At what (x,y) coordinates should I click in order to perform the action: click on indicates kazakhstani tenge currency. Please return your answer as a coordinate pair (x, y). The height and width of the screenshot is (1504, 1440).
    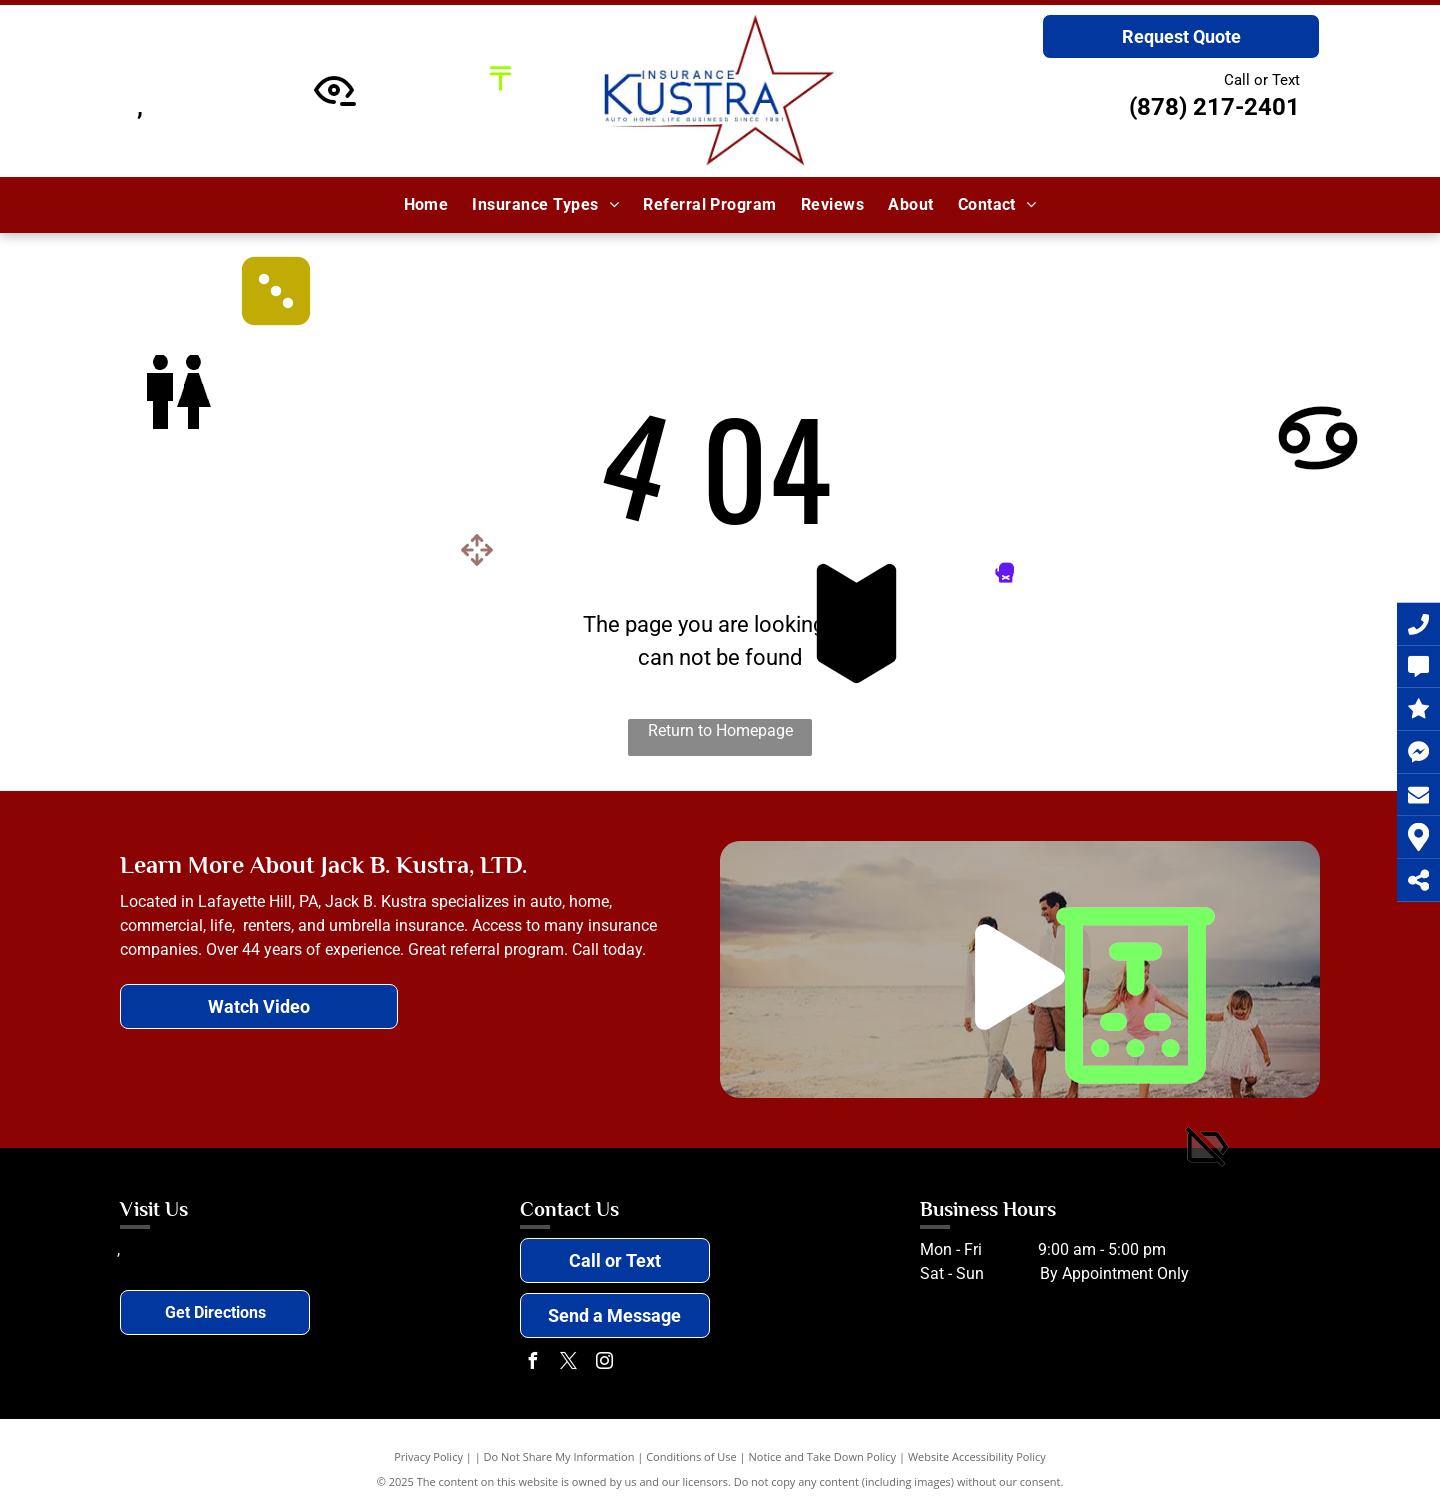
    Looking at the image, I should click on (500, 78).